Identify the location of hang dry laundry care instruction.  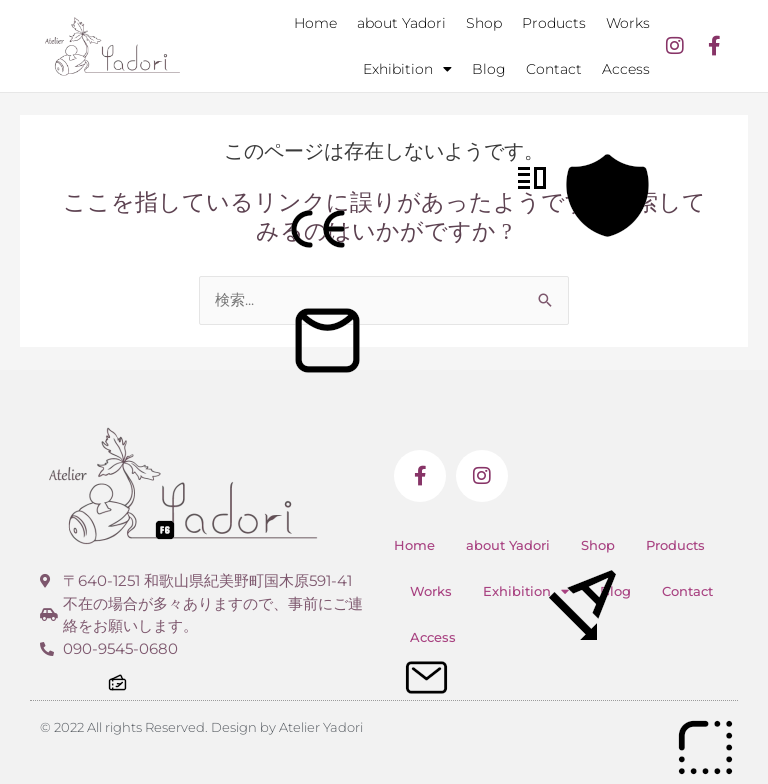
(327, 340).